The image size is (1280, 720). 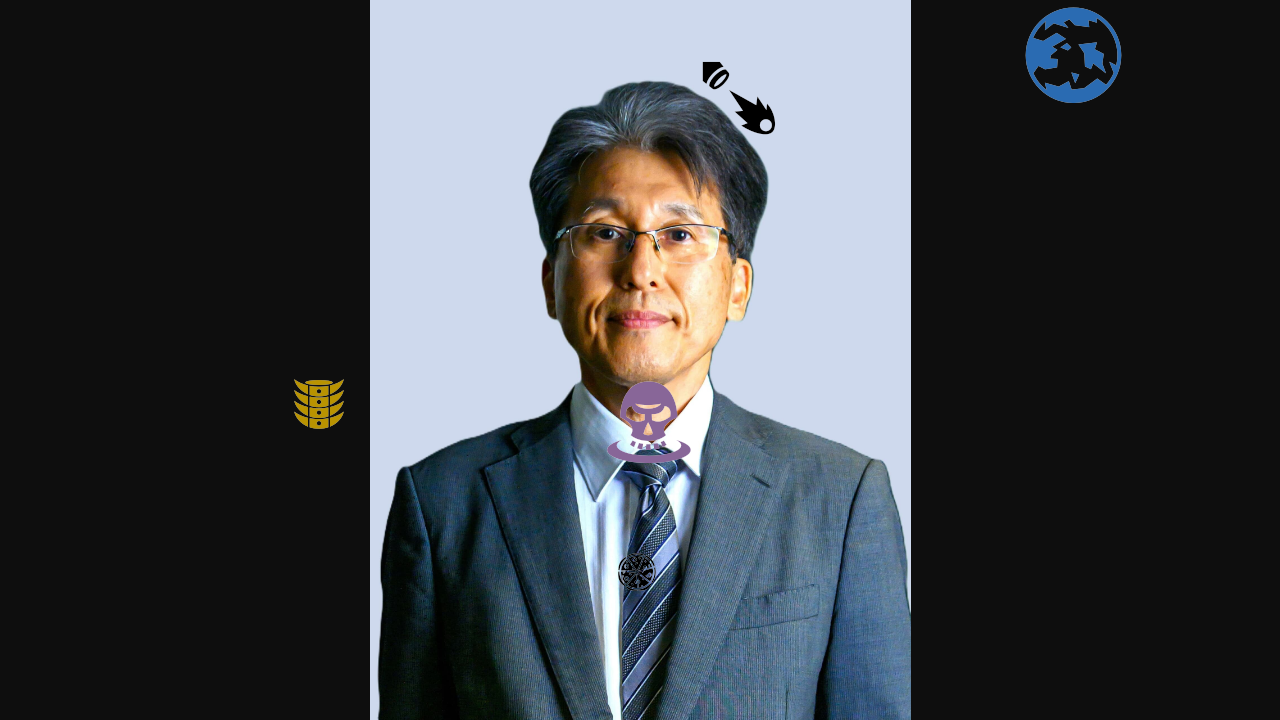 What do you see at coordinates (637, 572) in the screenshot?
I see `food or restaurant category in a game menu` at bounding box center [637, 572].